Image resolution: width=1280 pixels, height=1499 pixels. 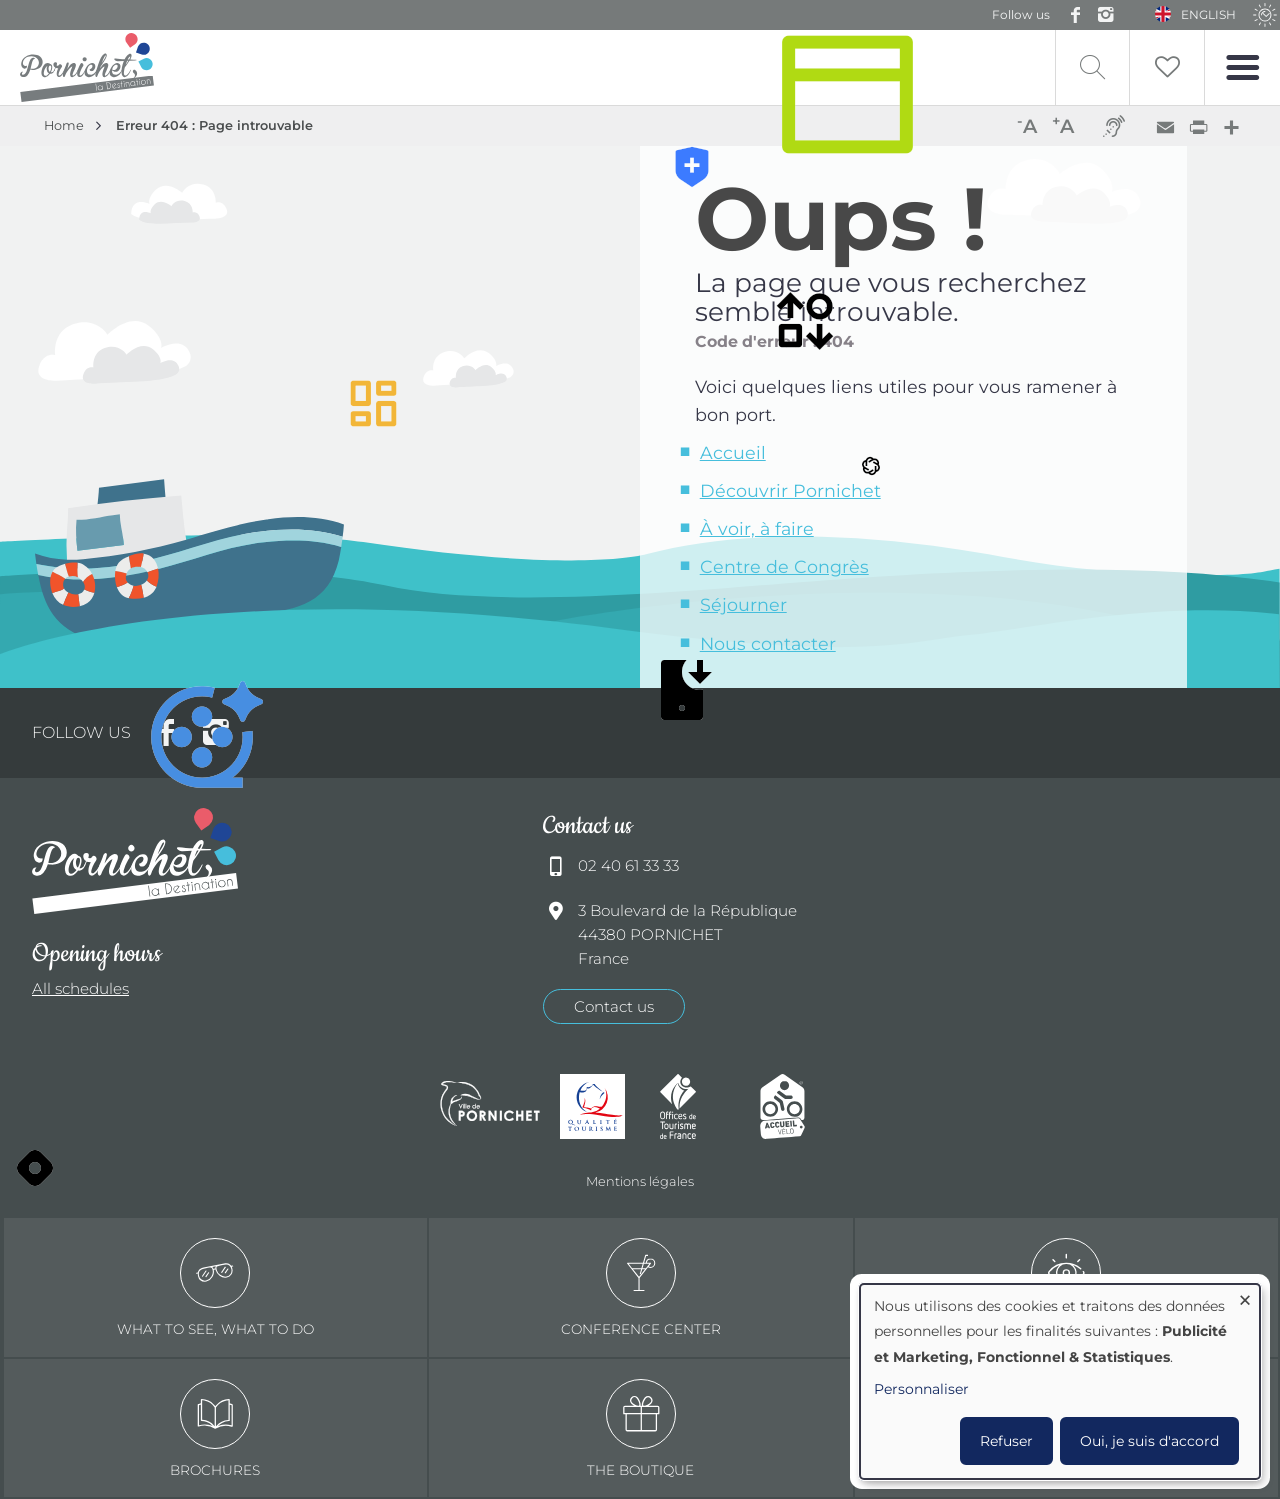 I want to click on switch to top panel layout, so click(x=847, y=94).